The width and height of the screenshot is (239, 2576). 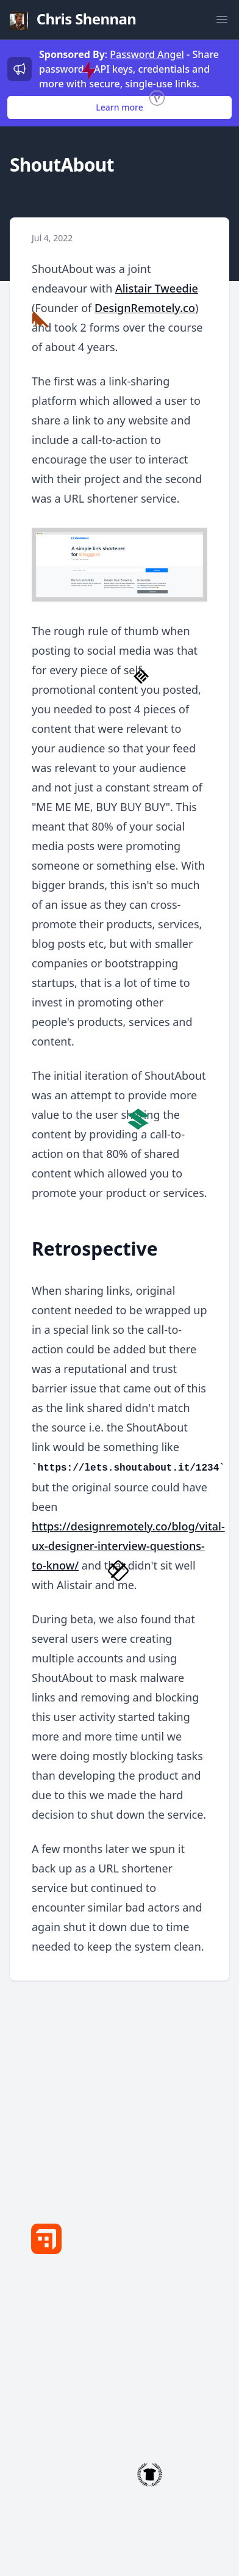 I want to click on suzuki brand logo, so click(x=138, y=1119).